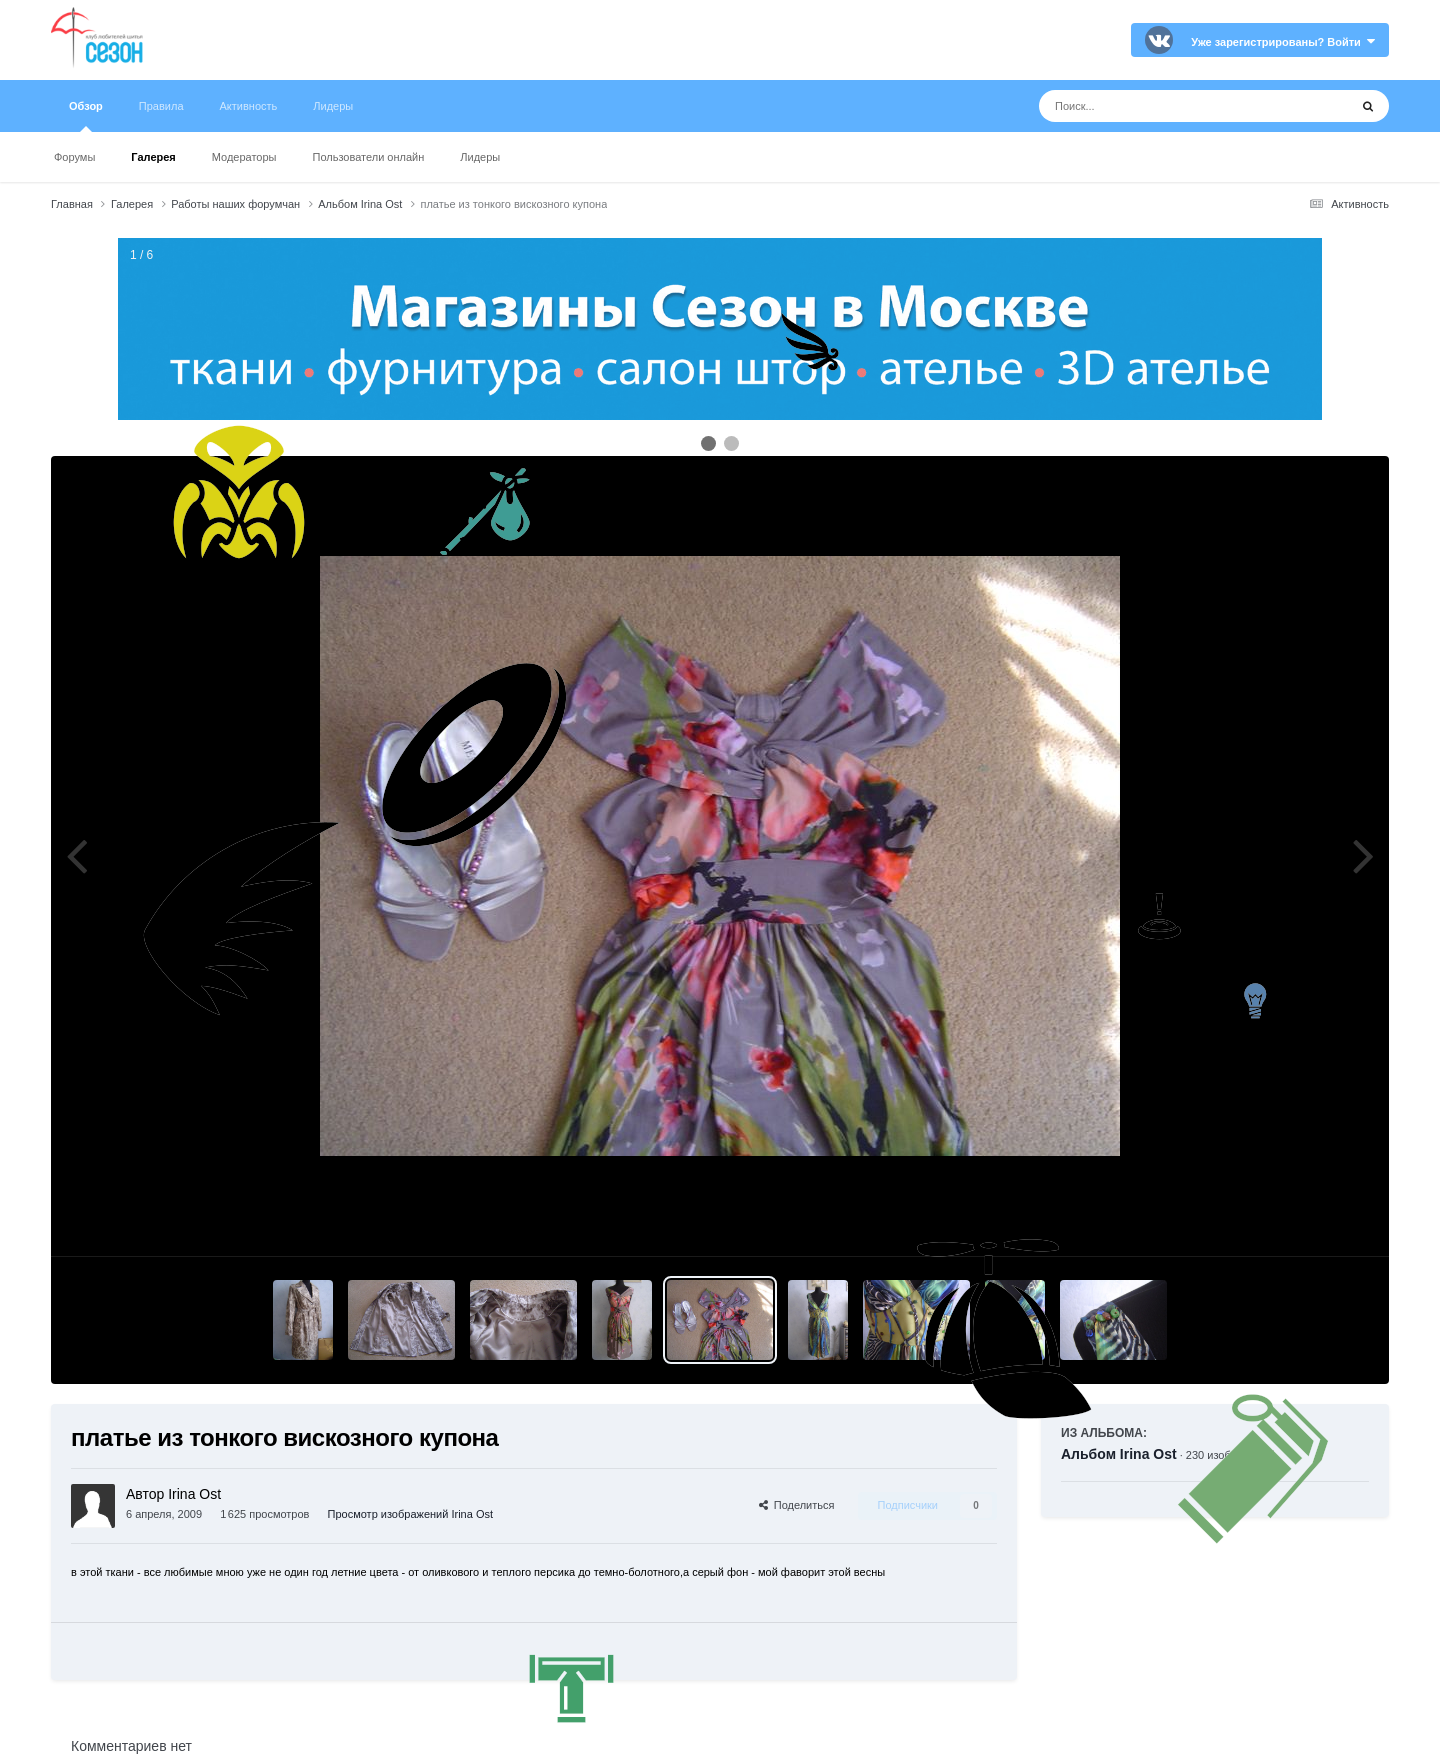 The image size is (1440, 1759). What do you see at coordinates (1000, 1328) in the screenshot?
I see `select a playful or childlike avatar accessory` at bounding box center [1000, 1328].